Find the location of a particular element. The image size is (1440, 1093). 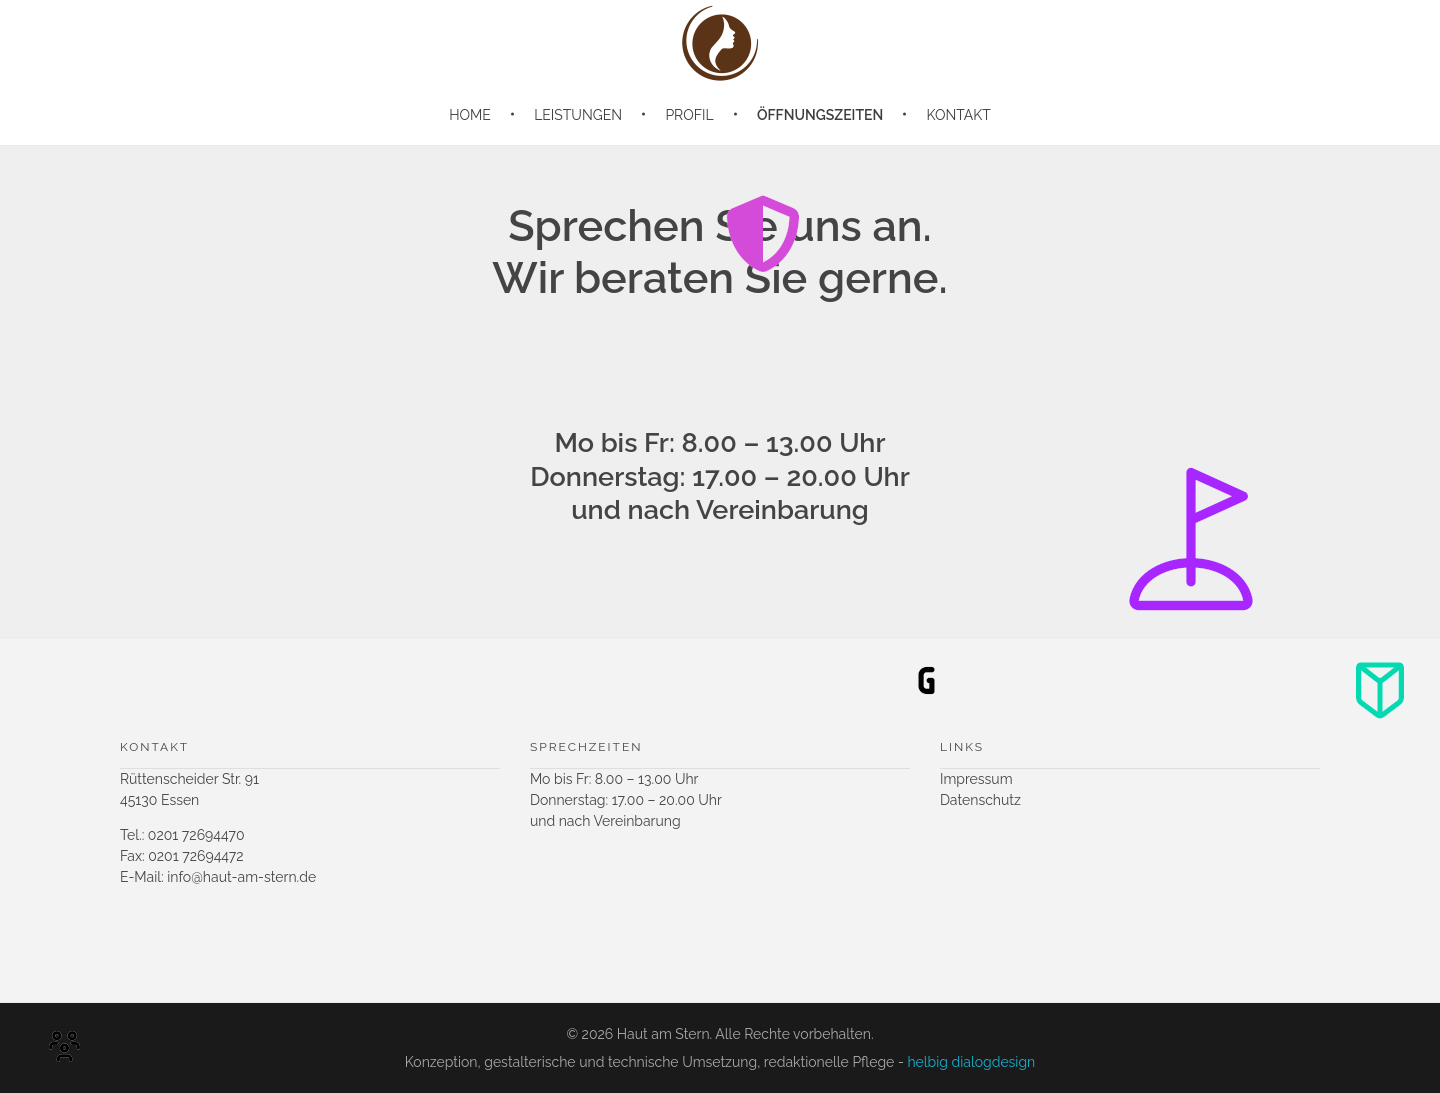

view group members or team roster is located at coordinates (64, 1046).